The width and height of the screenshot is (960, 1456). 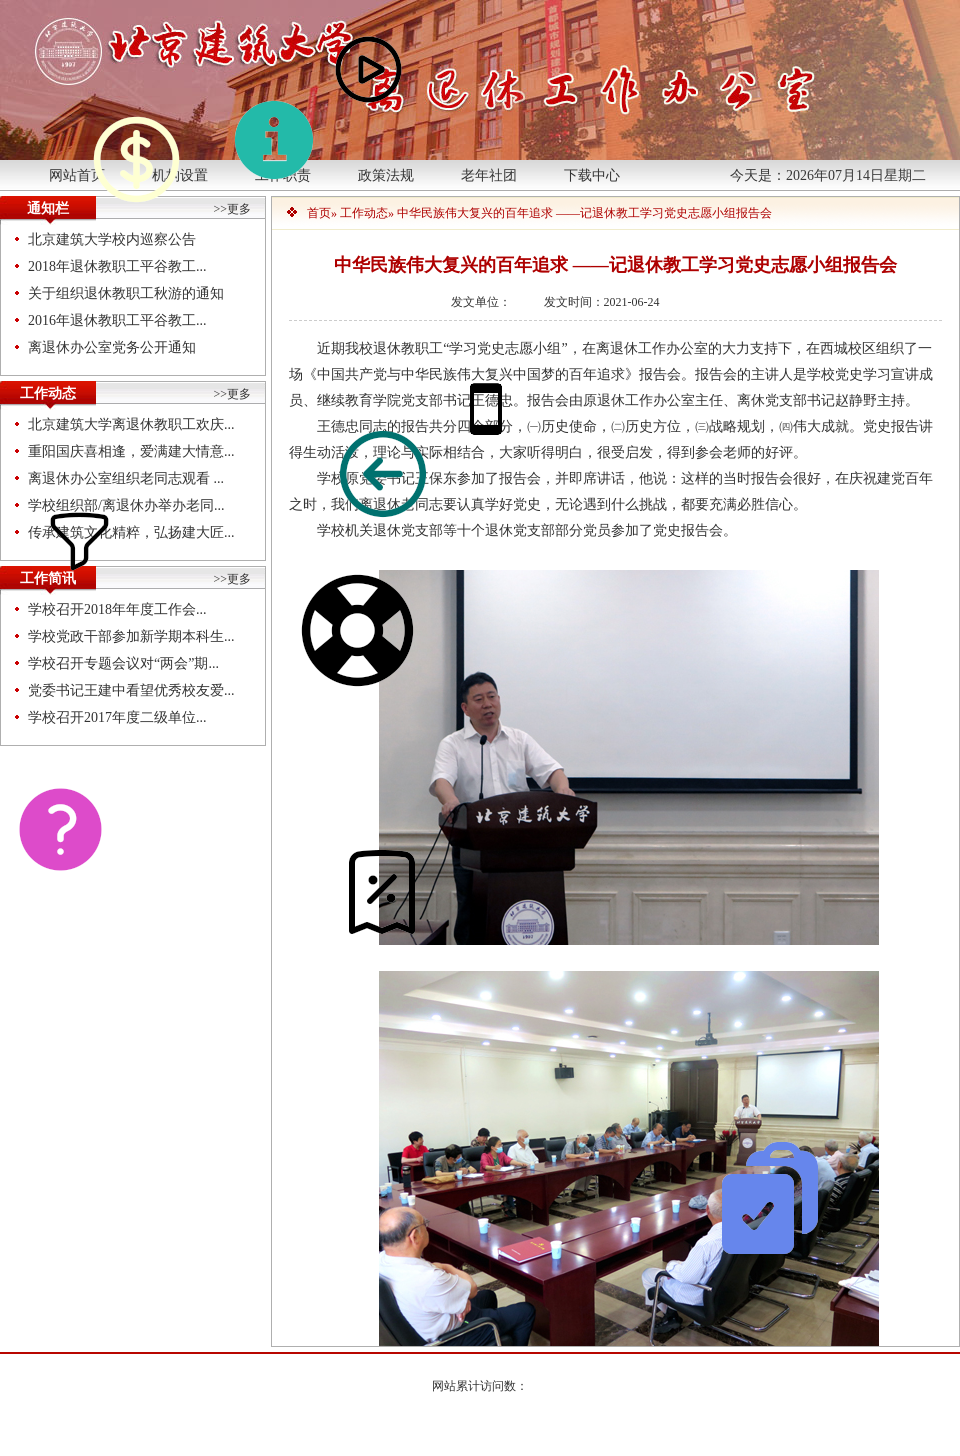 What do you see at coordinates (274, 140) in the screenshot?
I see `view more information or details` at bounding box center [274, 140].